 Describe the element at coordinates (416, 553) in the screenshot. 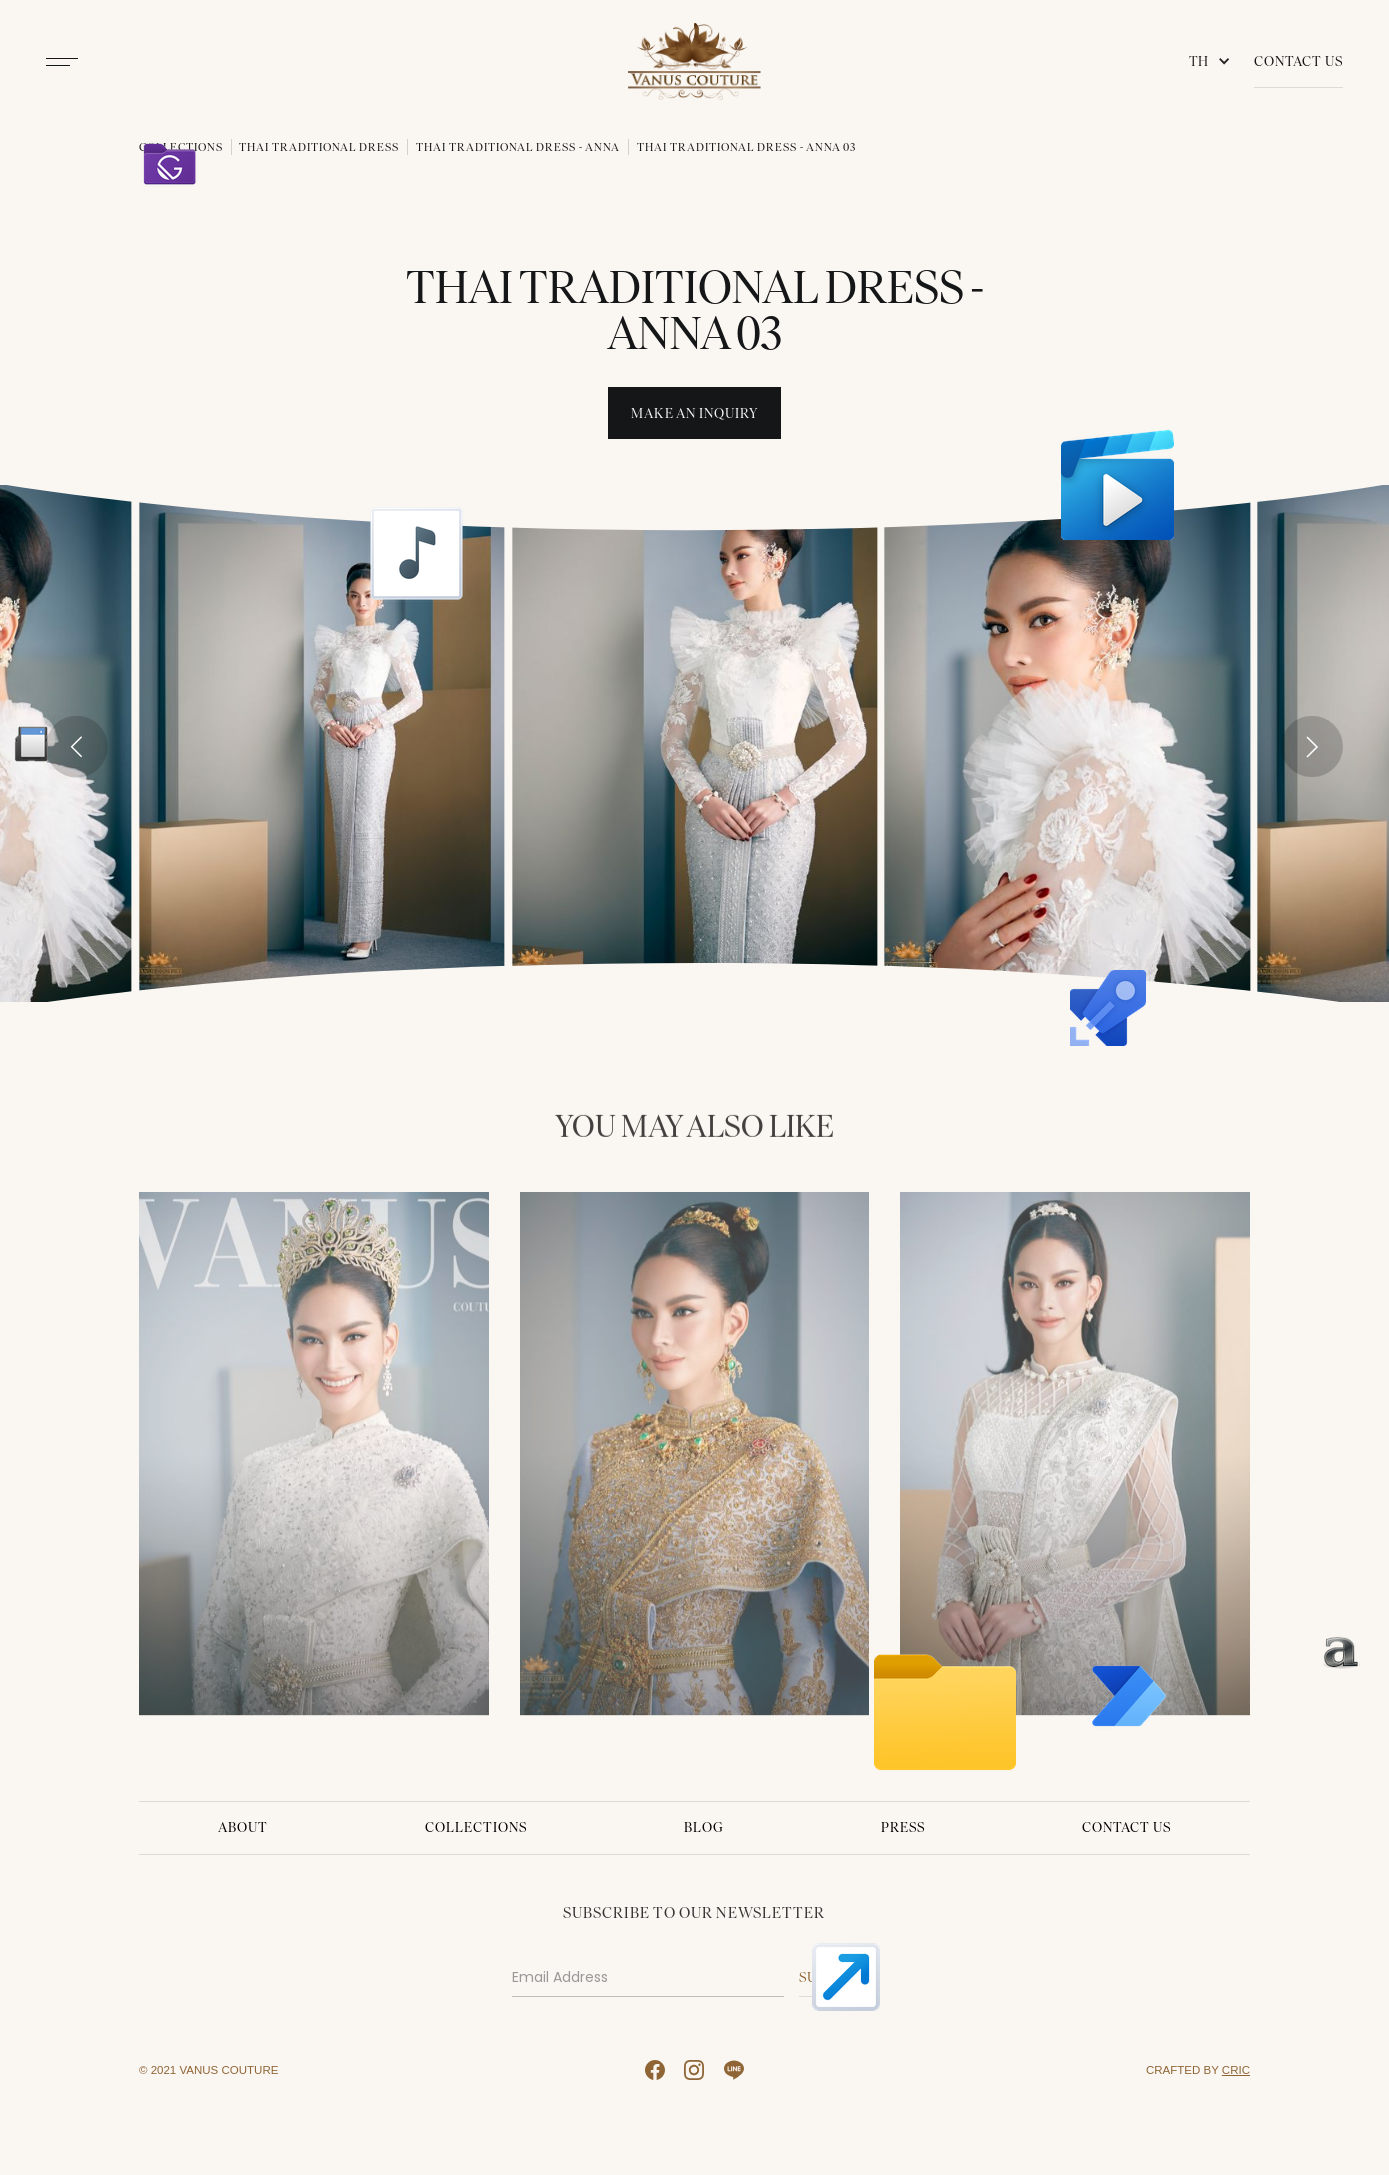

I see `indicates a music or audio file` at that location.